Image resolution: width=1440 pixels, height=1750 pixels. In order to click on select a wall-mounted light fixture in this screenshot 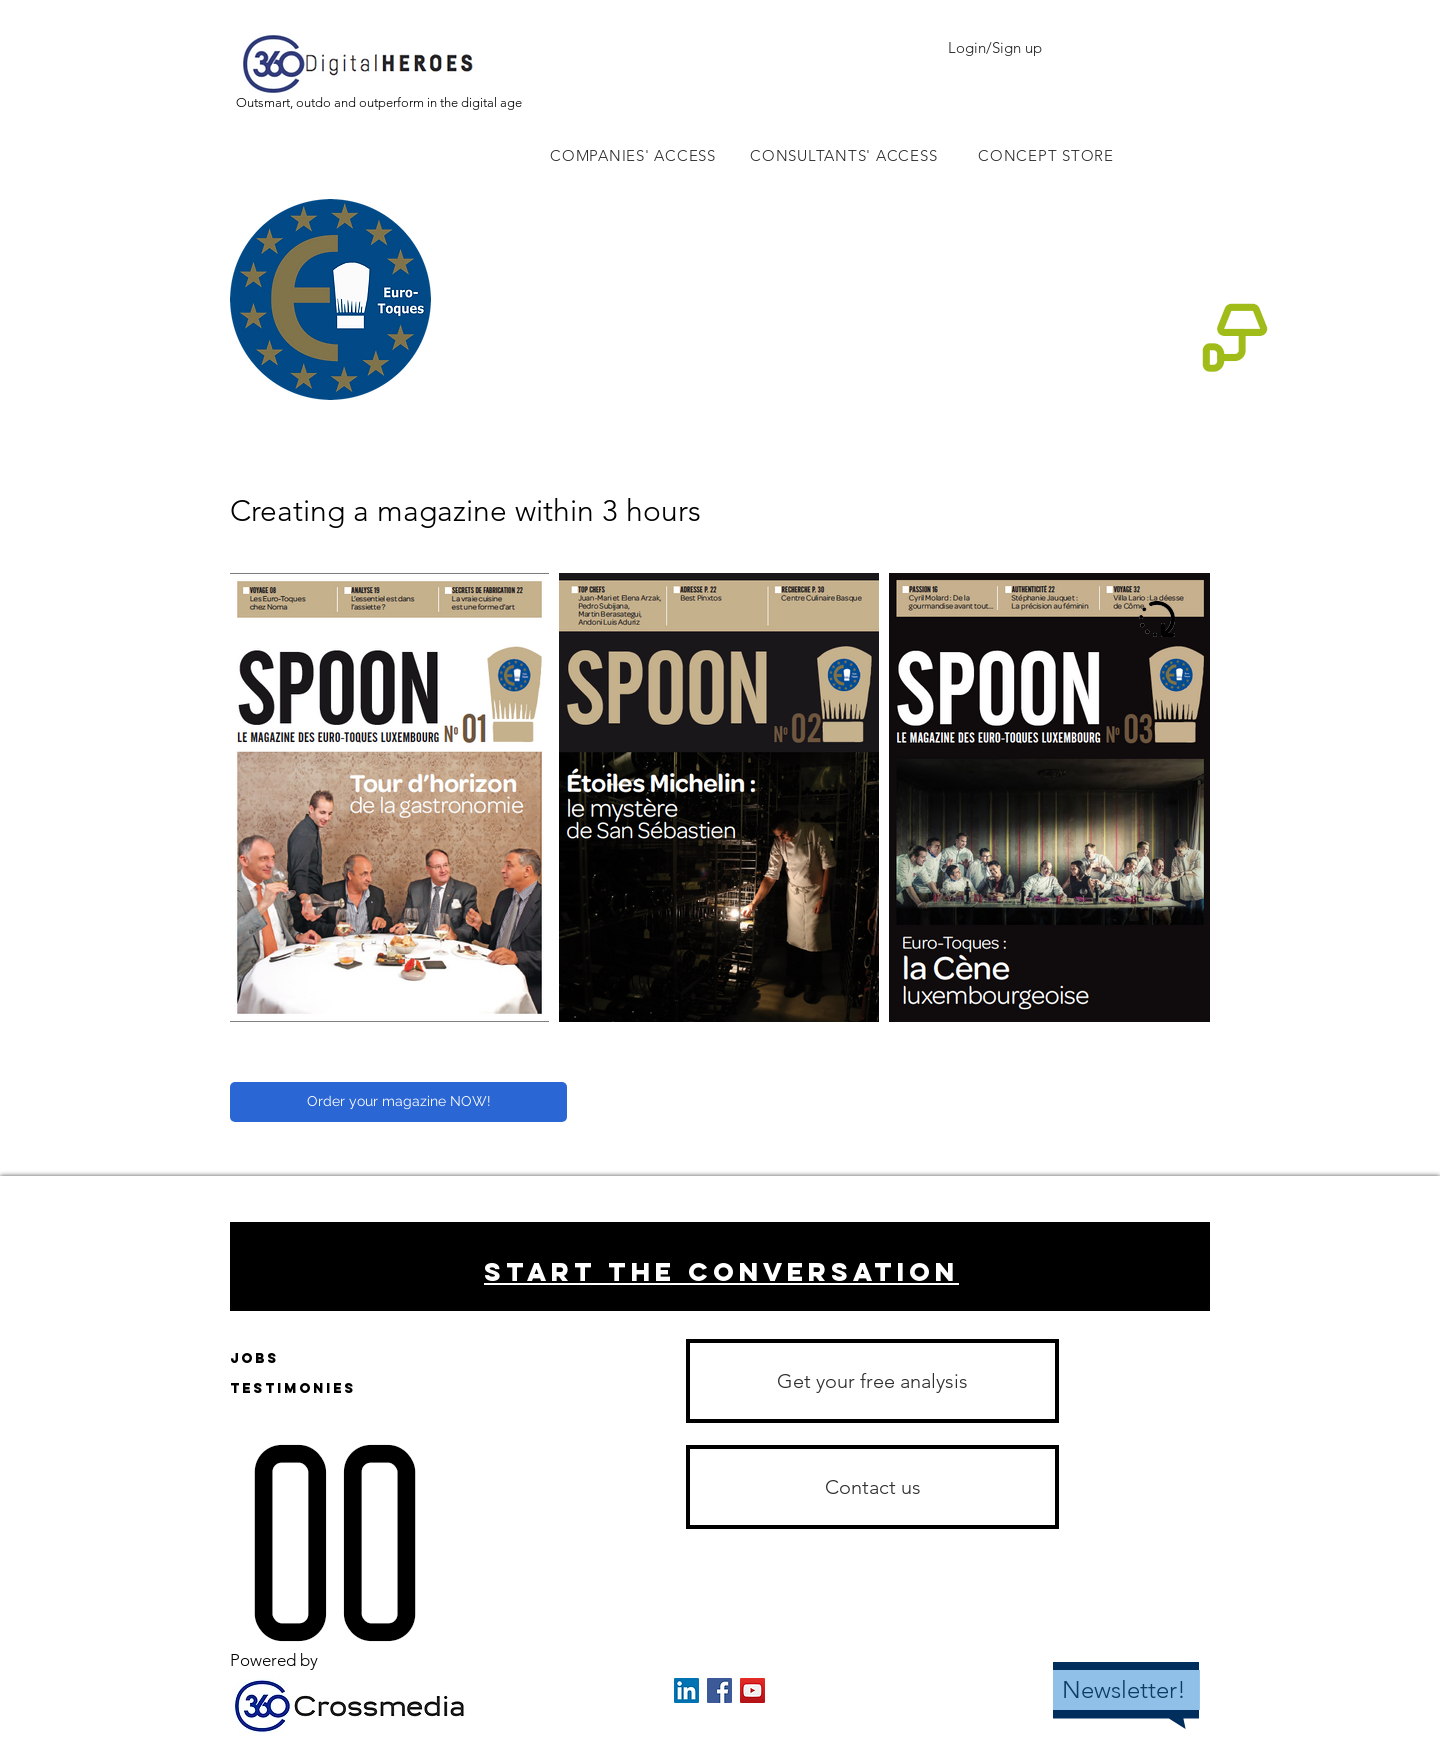, I will do `click(1235, 336)`.